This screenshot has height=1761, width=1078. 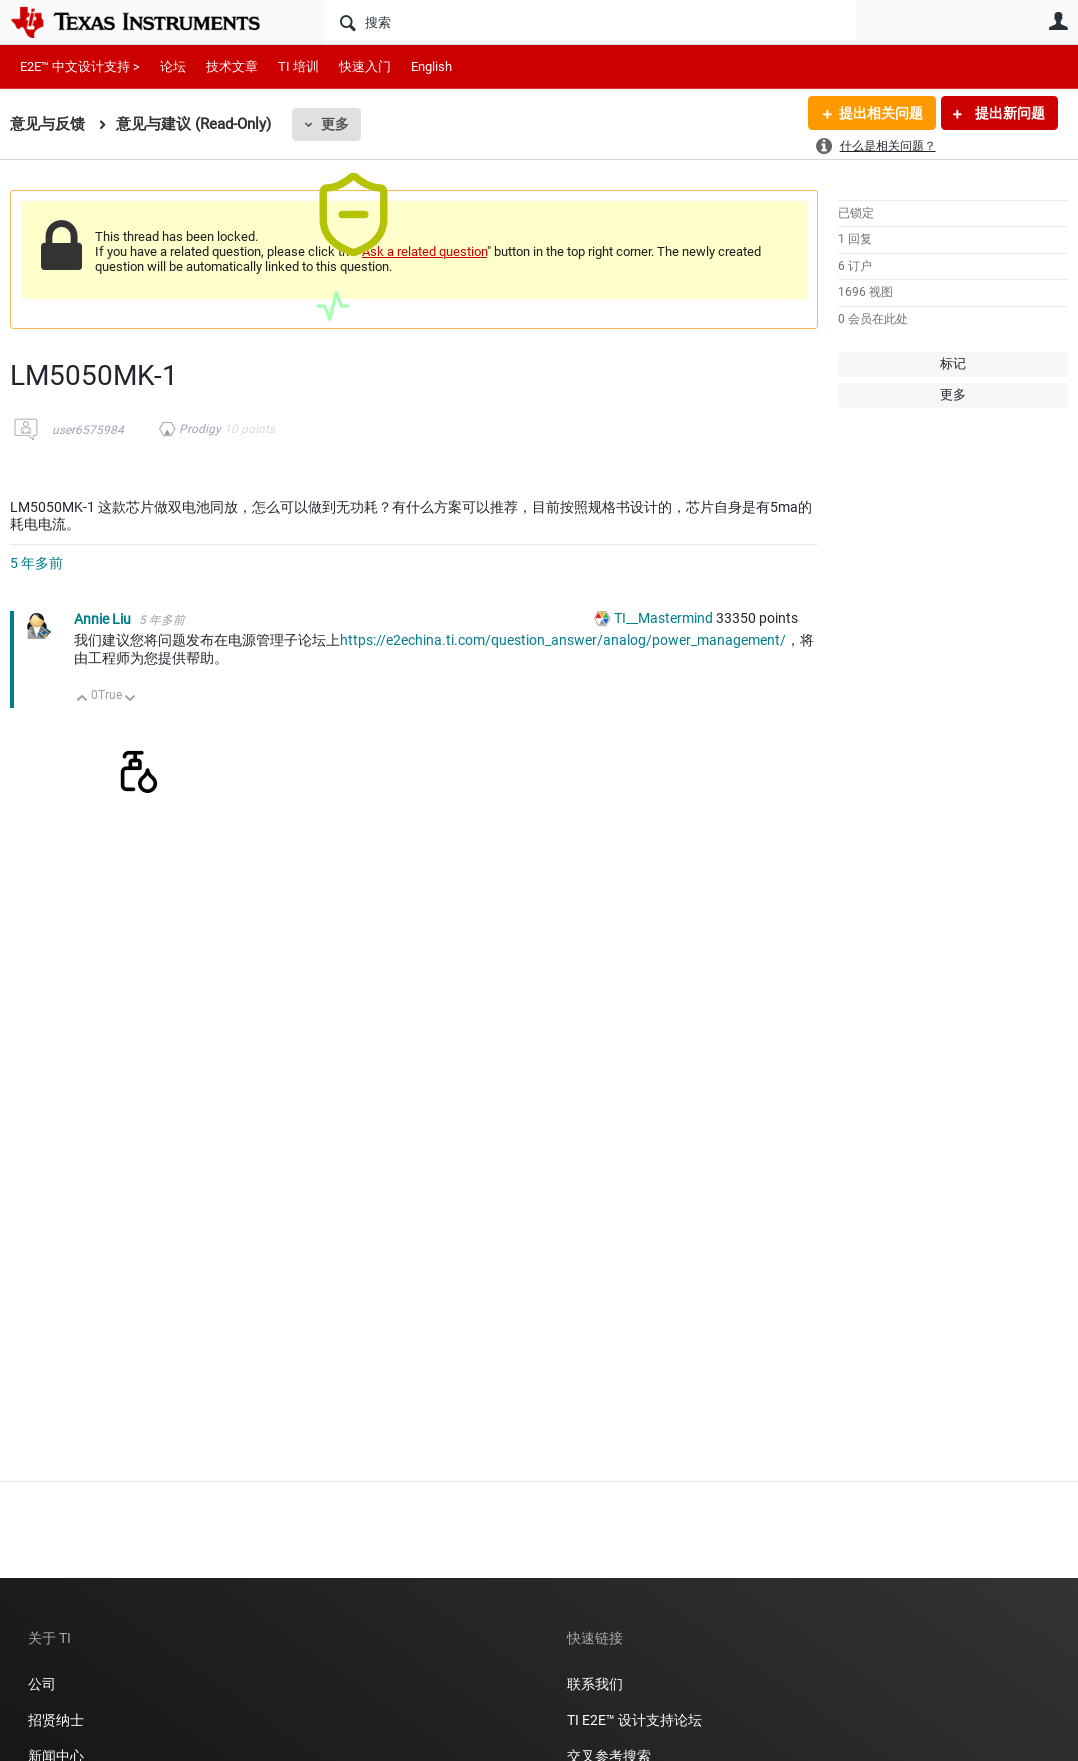 What do you see at coordinates (353, 214) in the screenshot?
I see `remove or reduce security protection` at bounding box center [353, 214].